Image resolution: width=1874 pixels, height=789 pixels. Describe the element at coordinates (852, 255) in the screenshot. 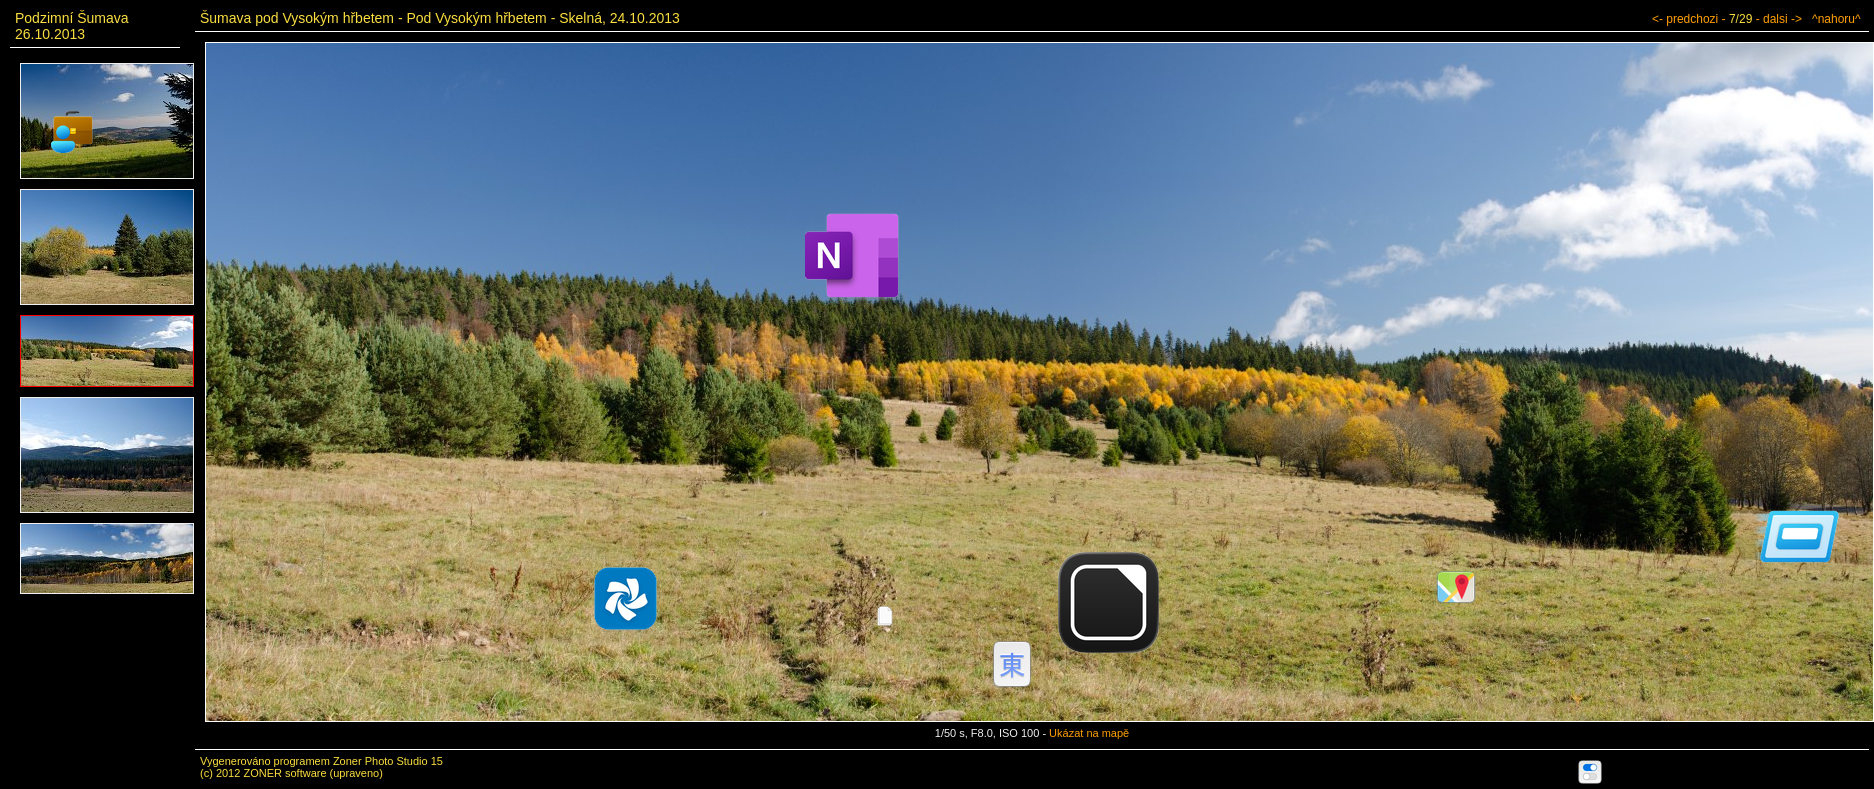

I see `open Microsoft OneNote` at that location.